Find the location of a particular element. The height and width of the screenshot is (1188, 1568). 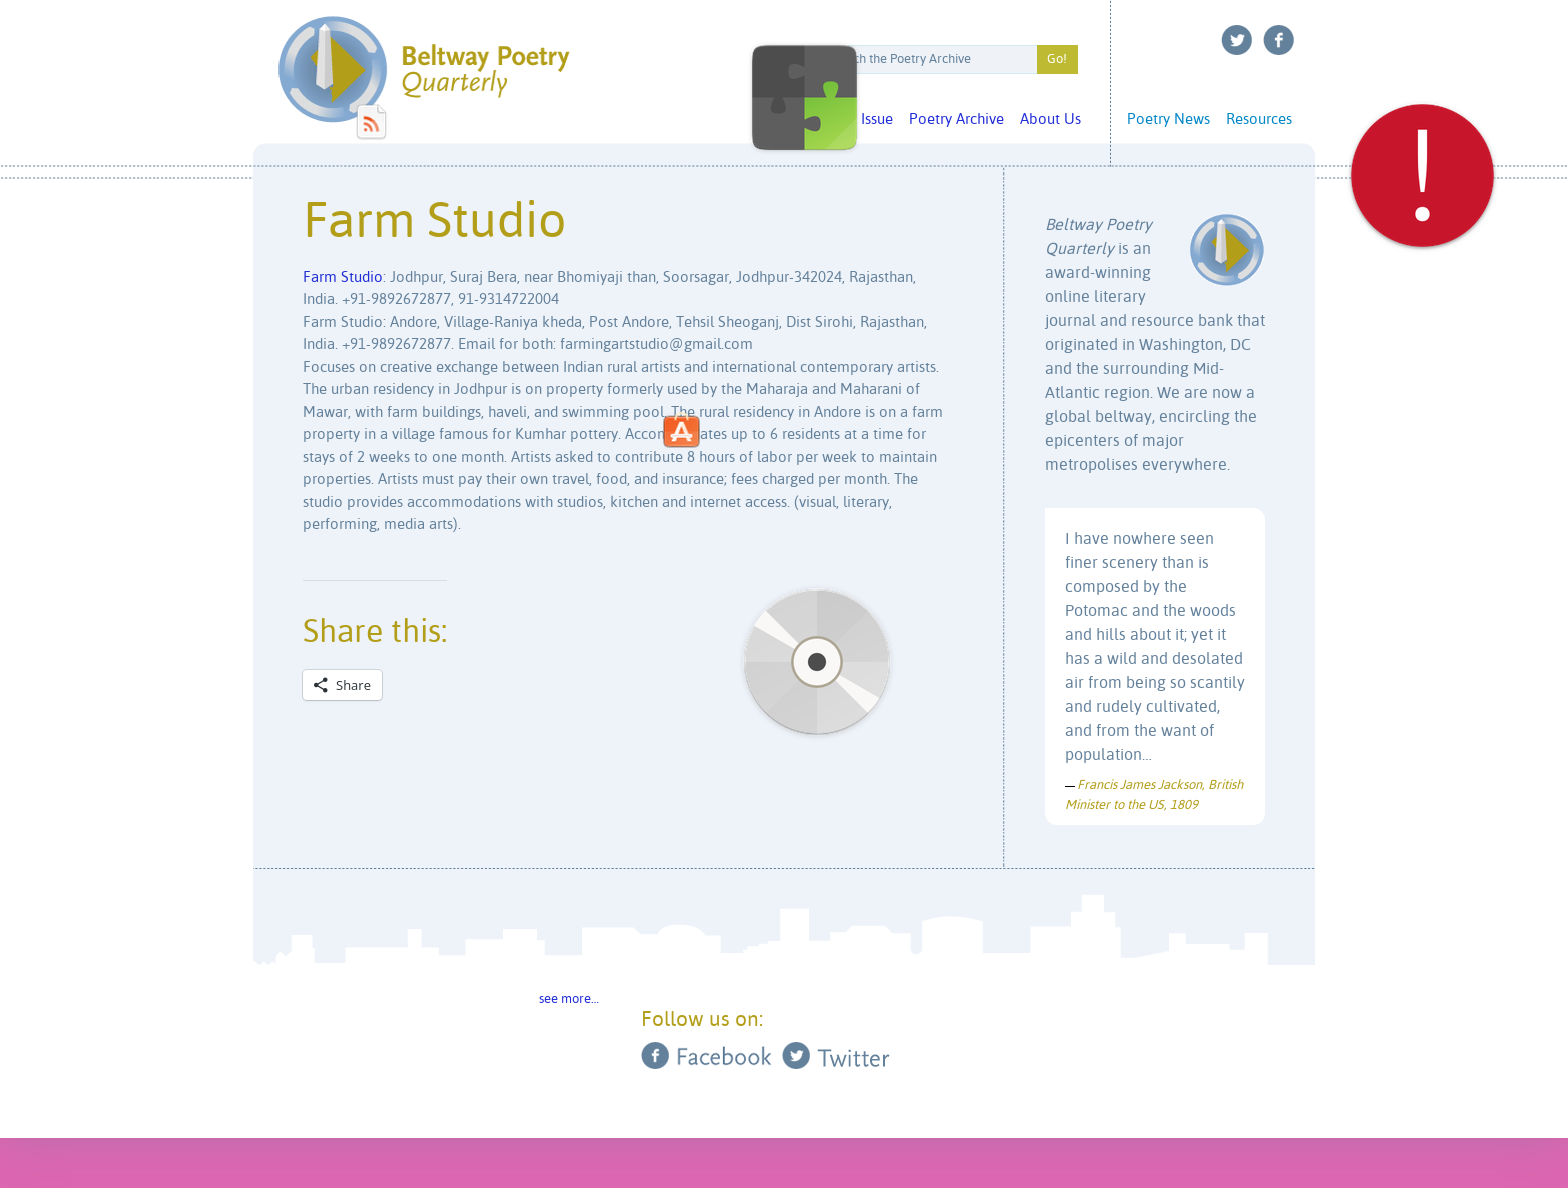

an RSS feed file or document is located at coordinates (371, 121).